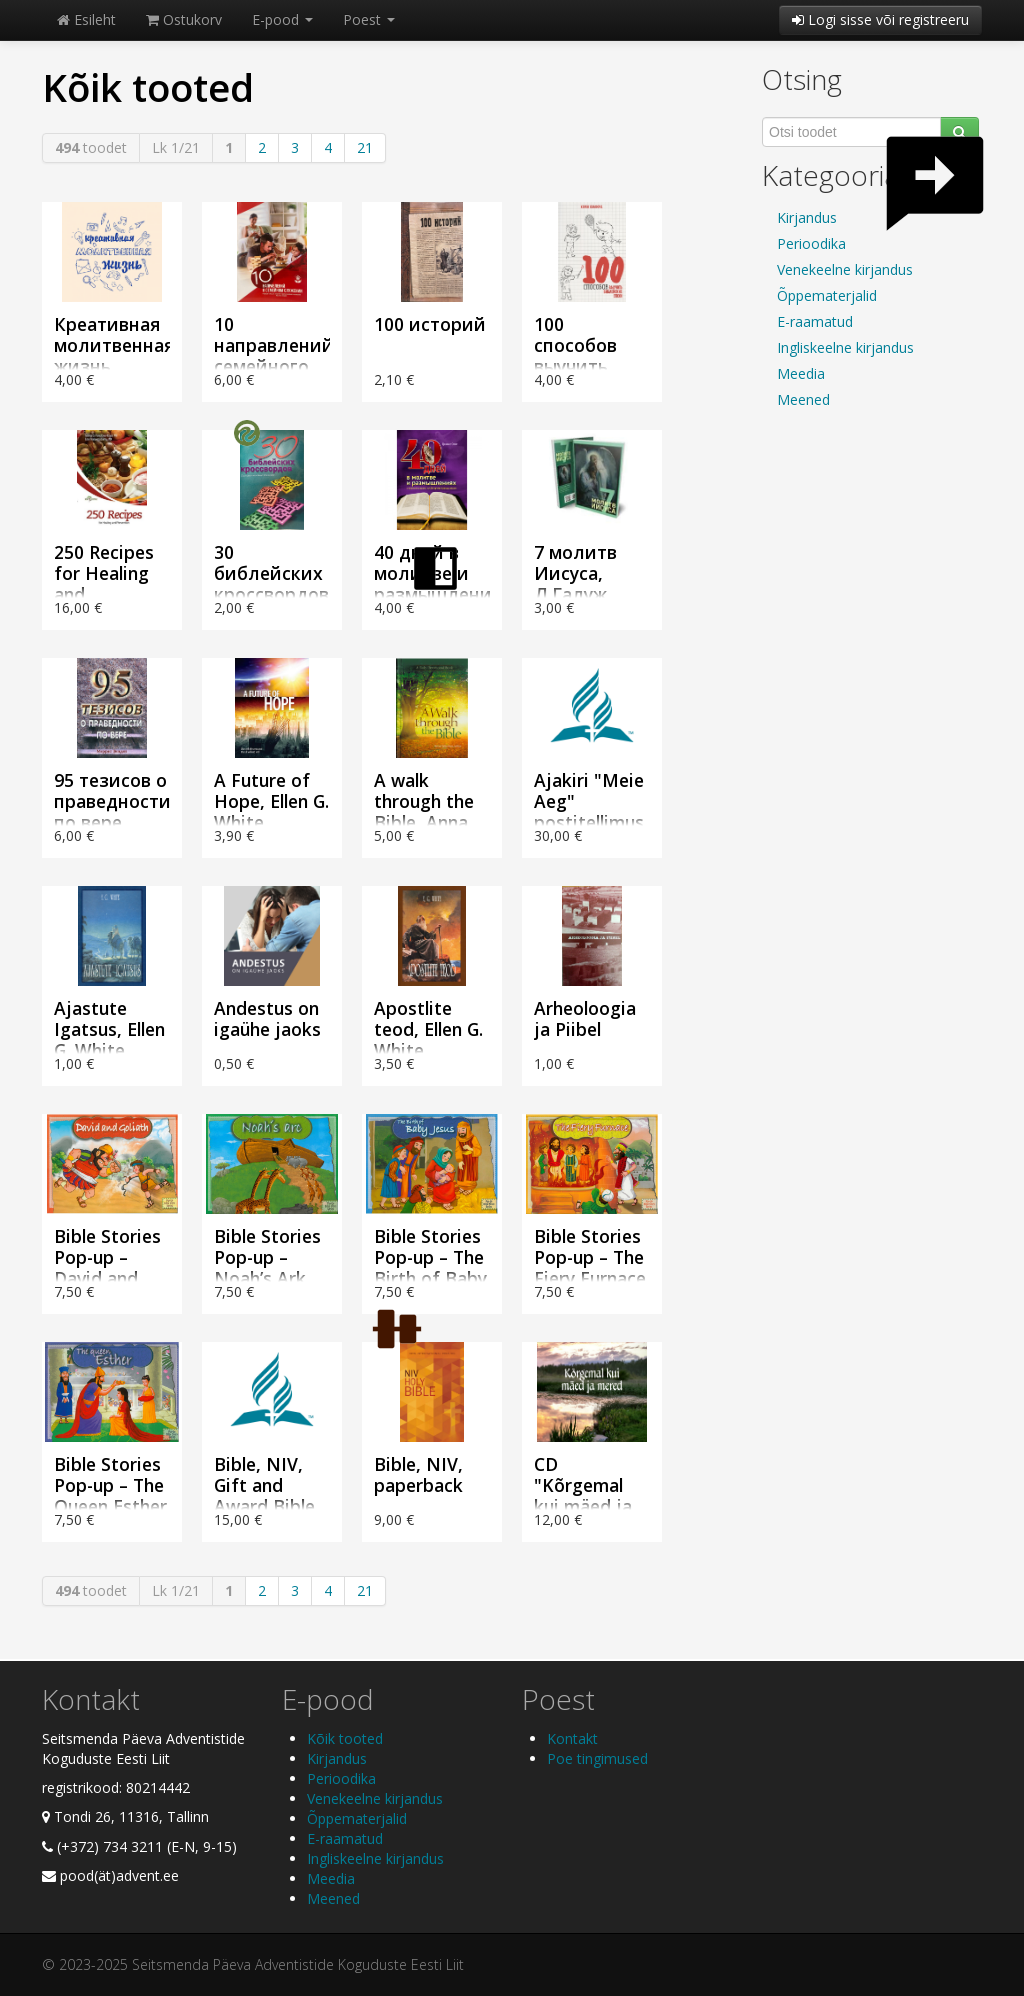 This screenshot has height=1996, width=1024. Describe the element at coordinates (397, 1329) in the screenshot. I see `align items to vertical center` at that location.